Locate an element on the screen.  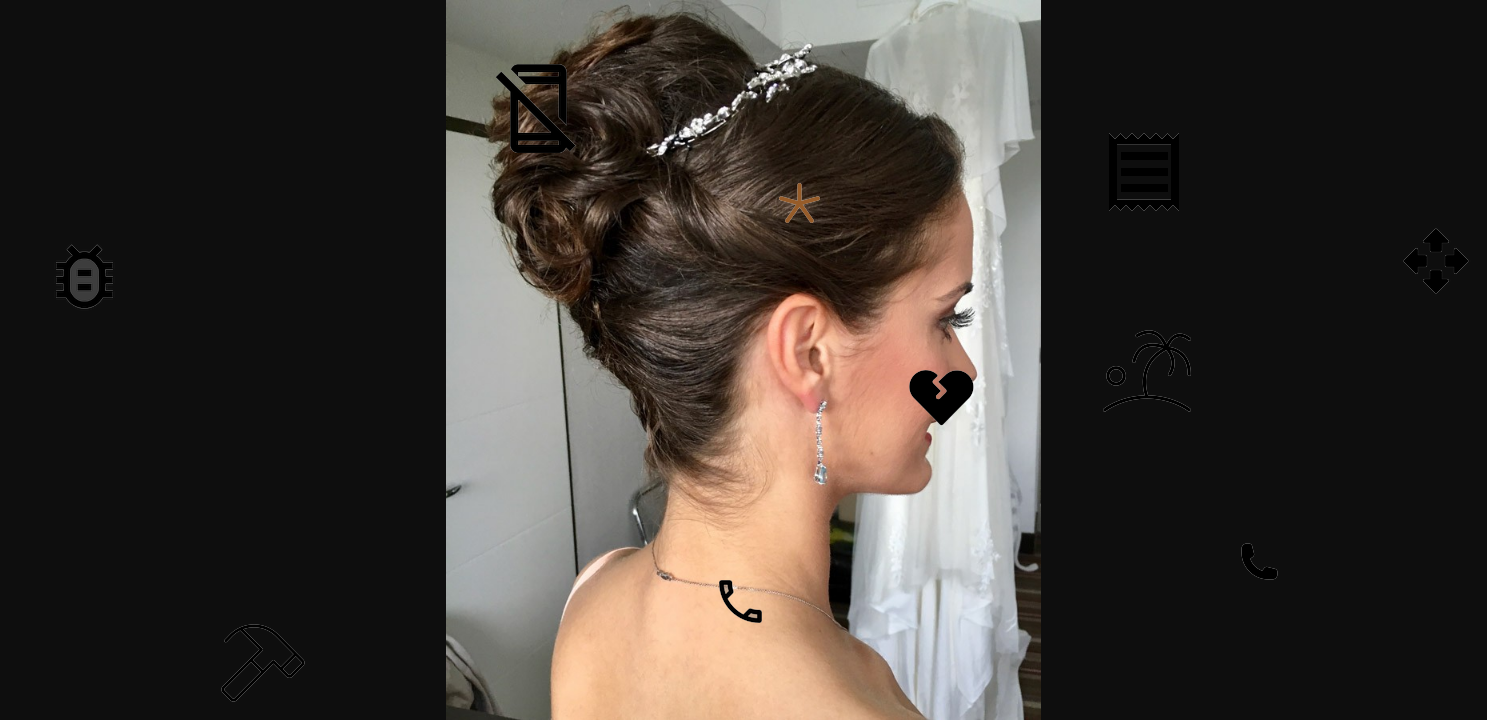
vacation or travel mode is located at coordinates (1147, 371).